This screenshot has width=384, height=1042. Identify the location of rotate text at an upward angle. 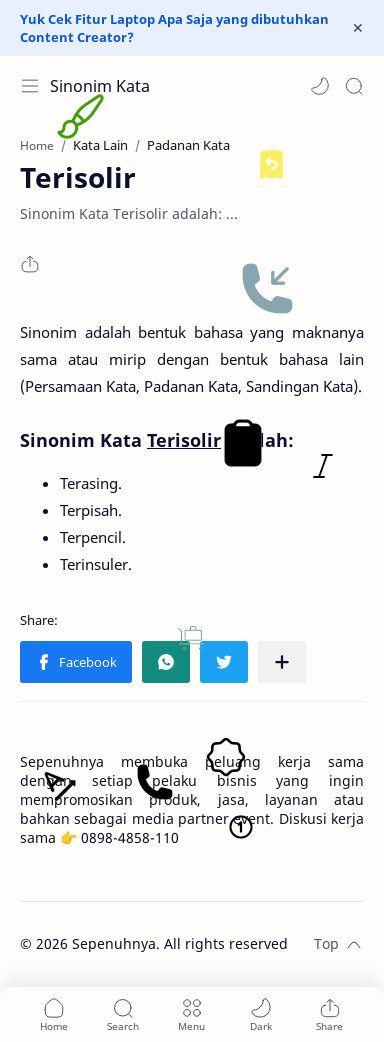
(59, 785).